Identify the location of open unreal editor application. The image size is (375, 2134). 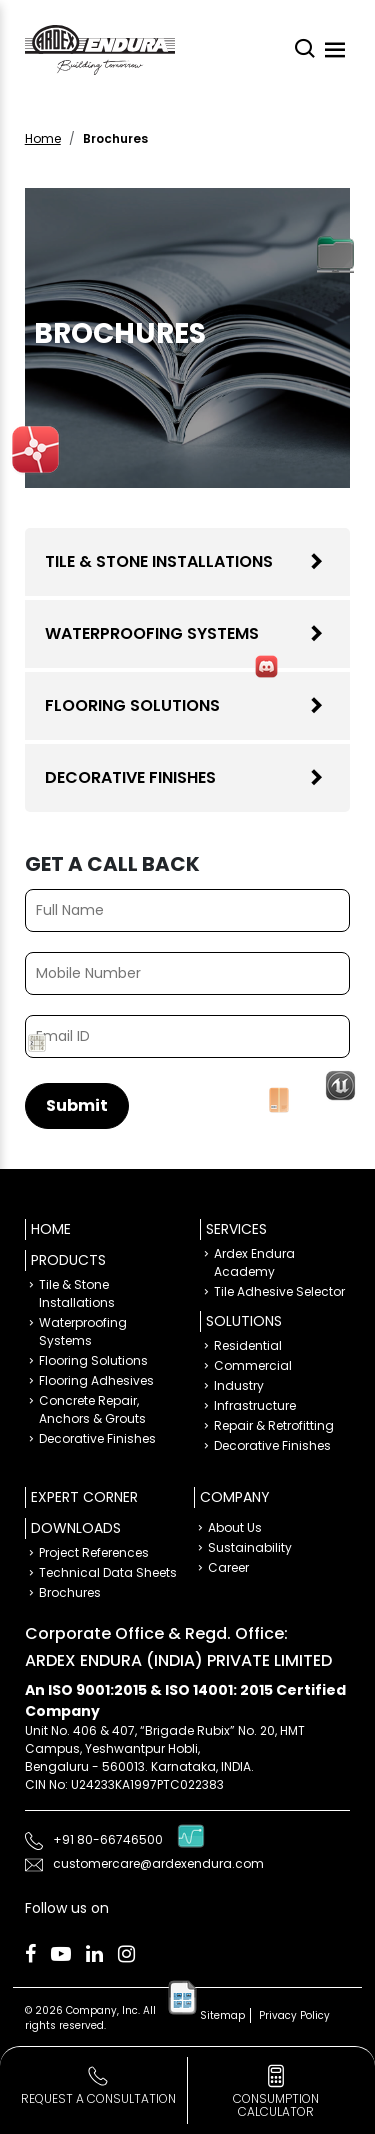
(340, 1085).